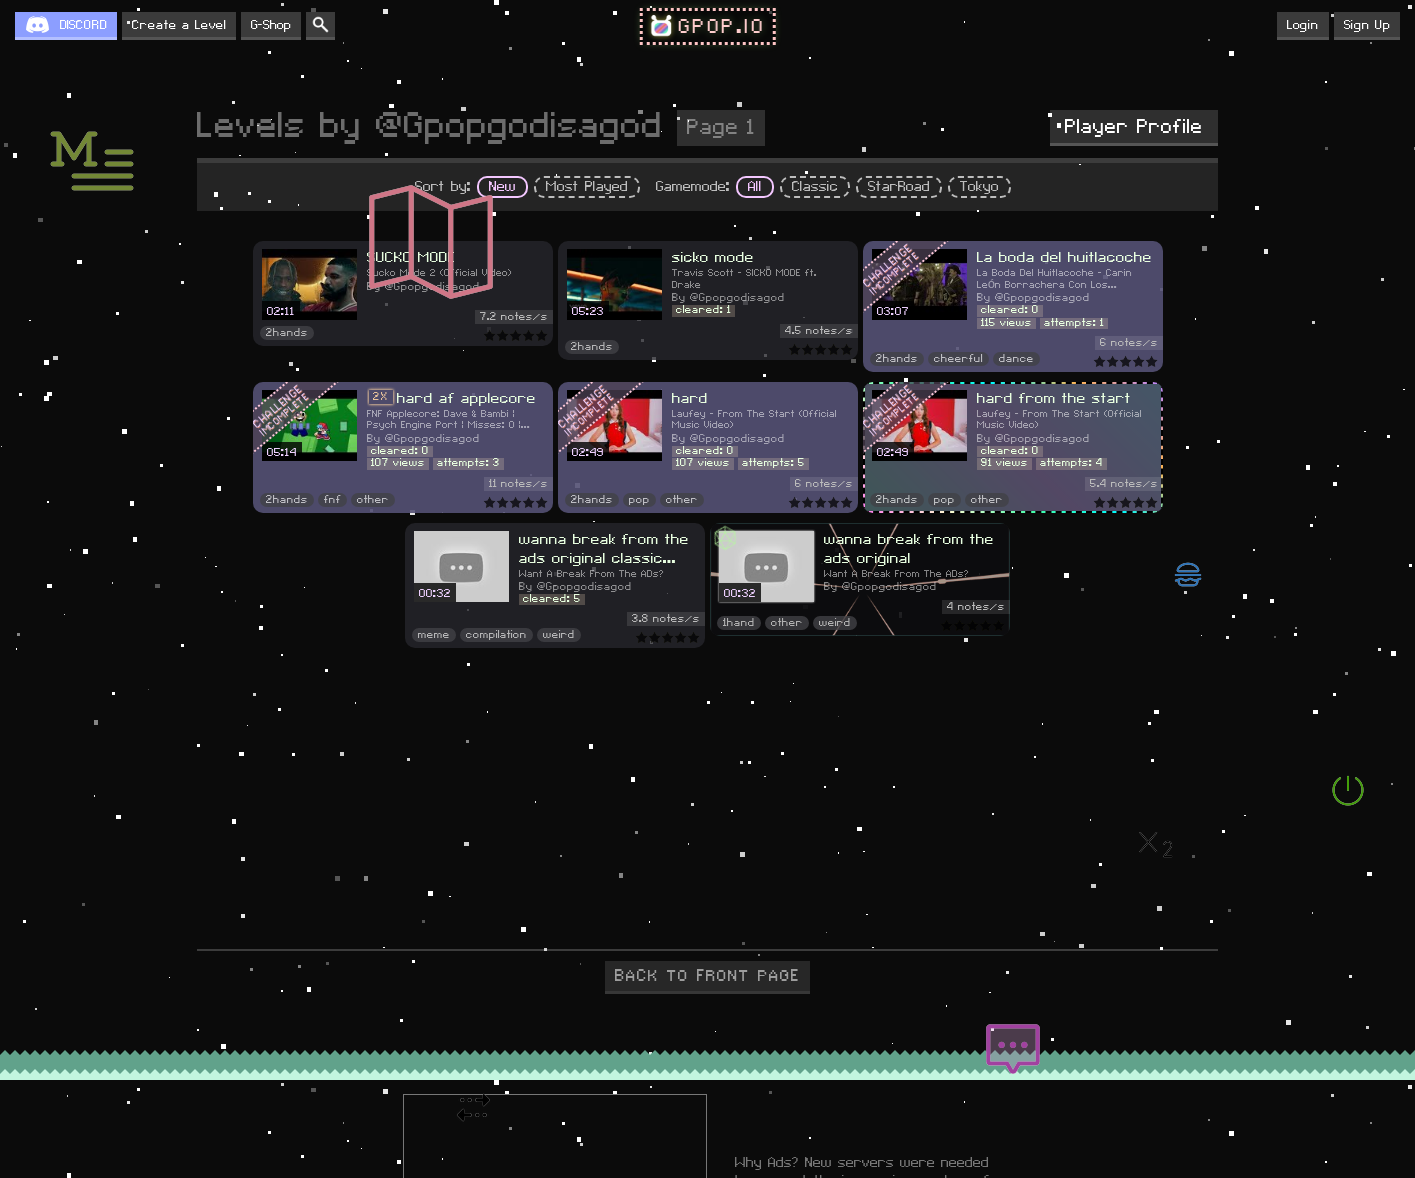 This screenshot has width=1415, height=1178. What do you see at coordinates (1348, 790) in the screenshot?
I see `turn off or shut down the device` at bounding box center [1348, 790].